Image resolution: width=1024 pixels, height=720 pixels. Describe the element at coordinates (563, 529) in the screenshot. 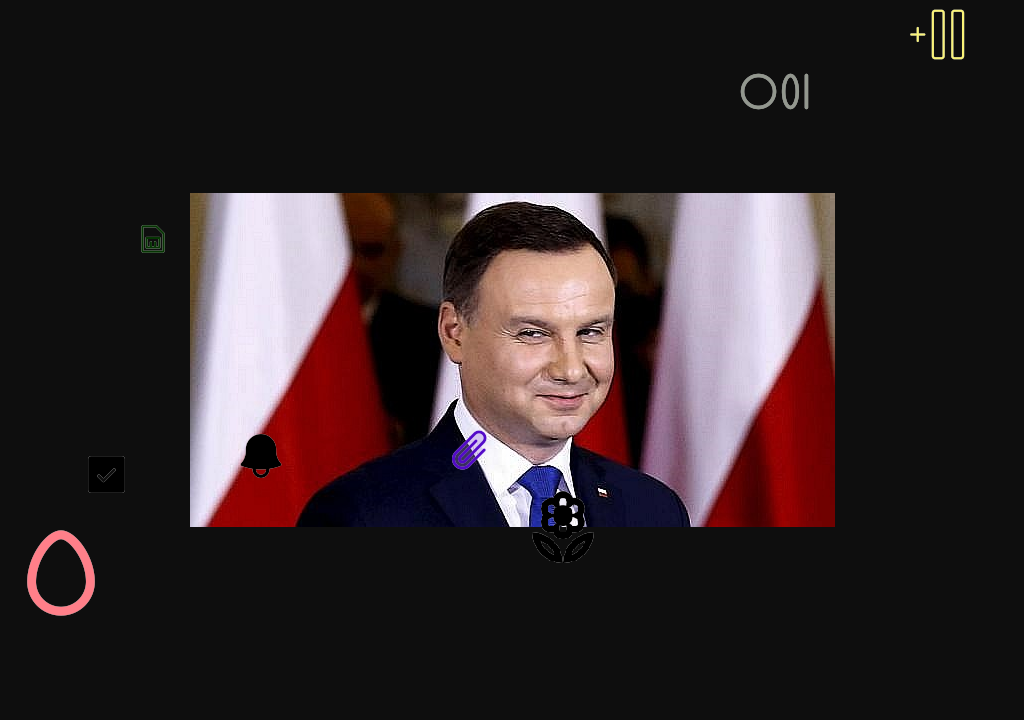

I see `find nearby florists or flower shops` at that location.